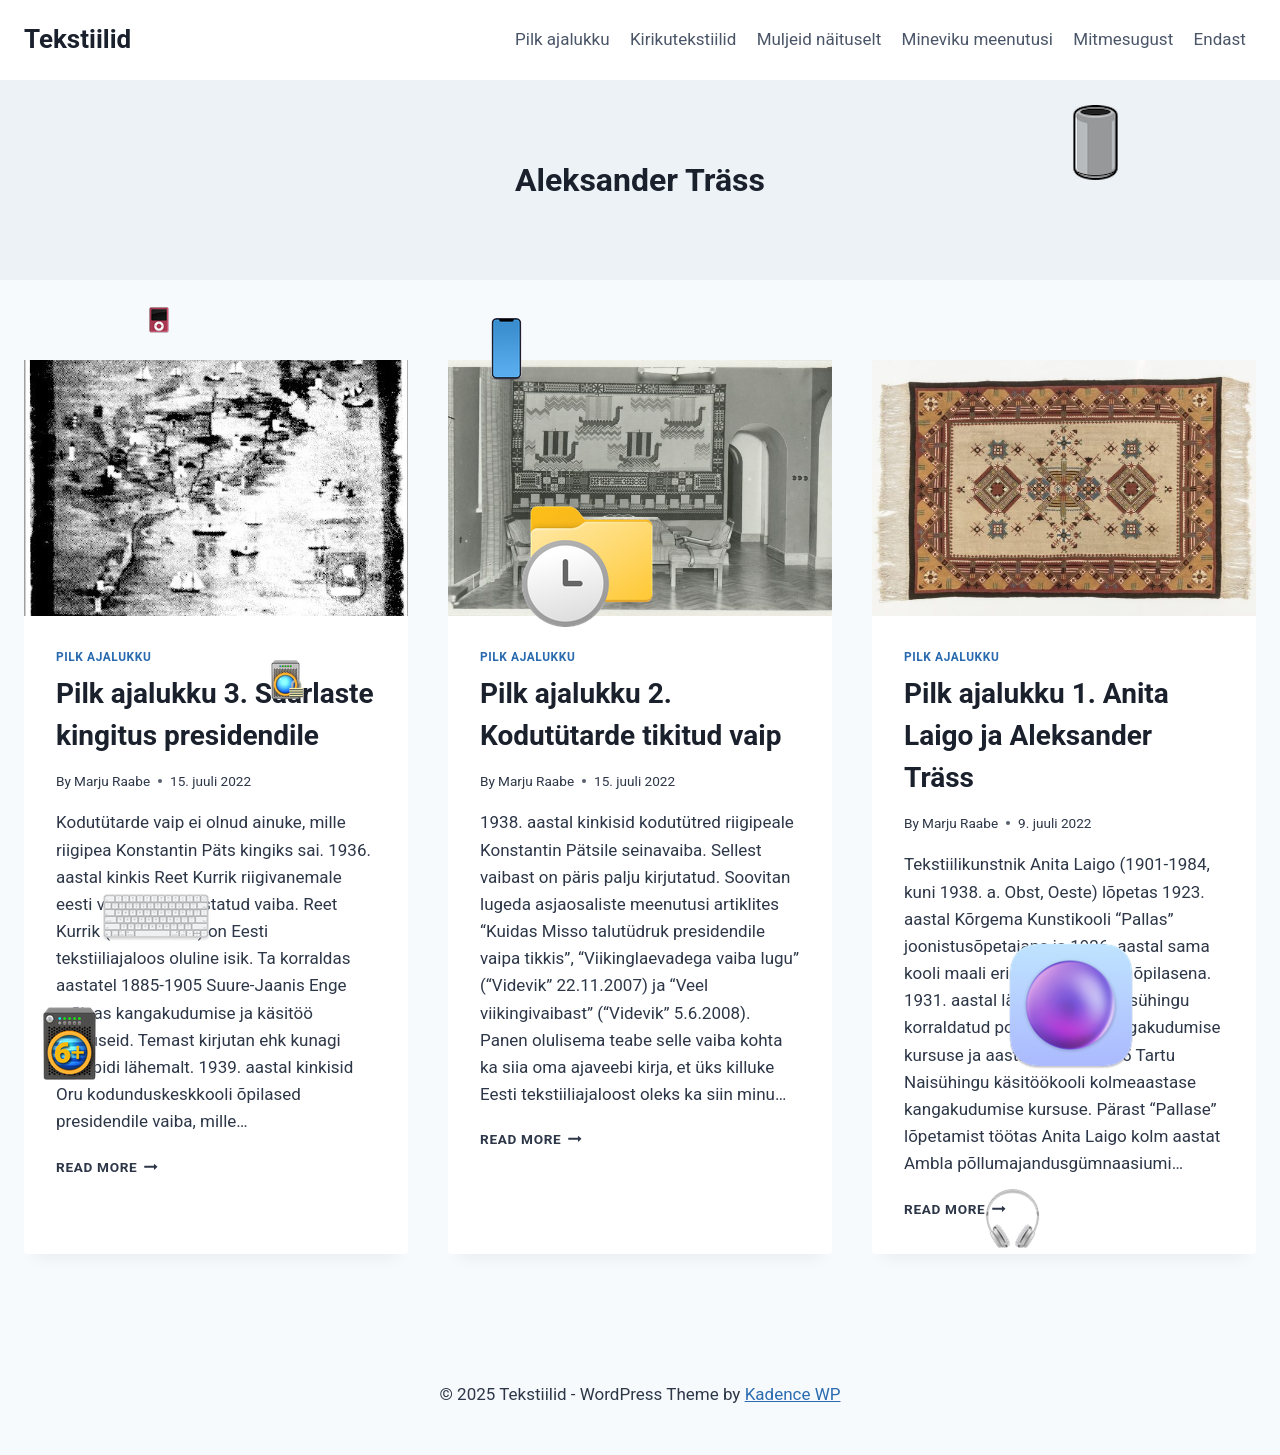  Describe the element at coordinates (1095, 142) in the screenshot. I see `mac pro (cylinder model) in finder sidebar` at that location.